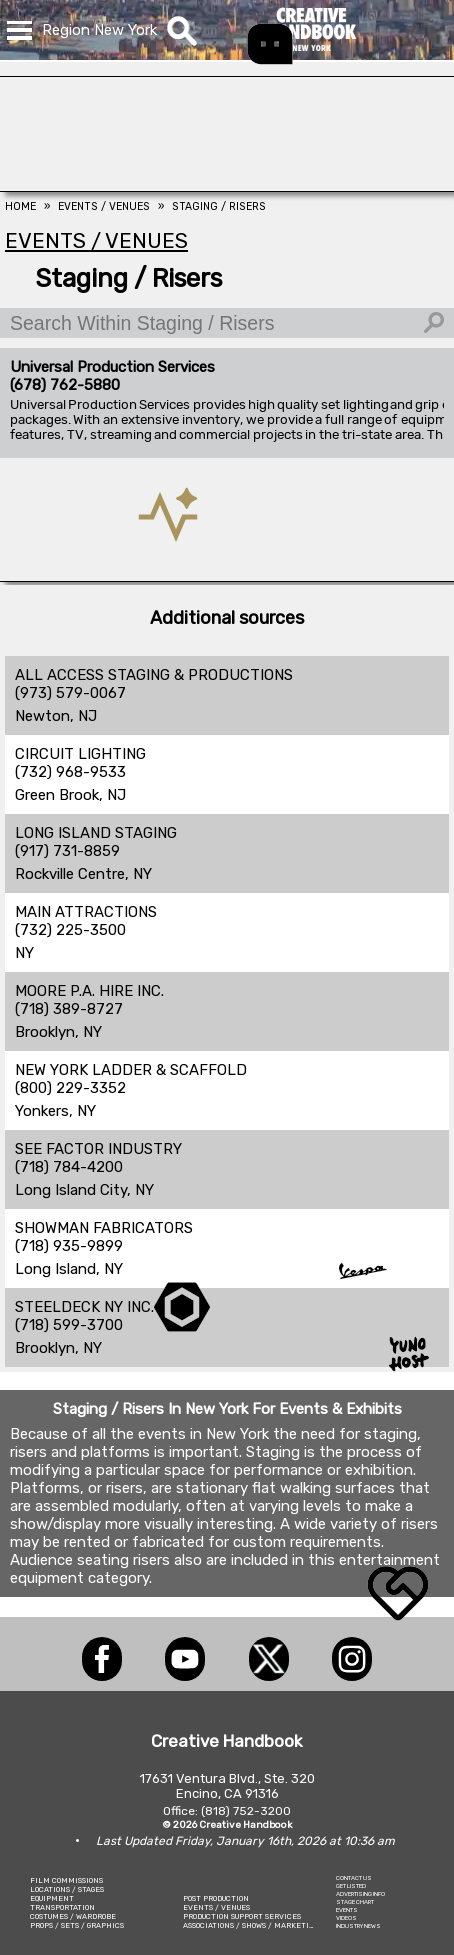  Describe the element at coordinates (182, 1307) in the screenshot. I see `eslint code linting tool logo` at that location.